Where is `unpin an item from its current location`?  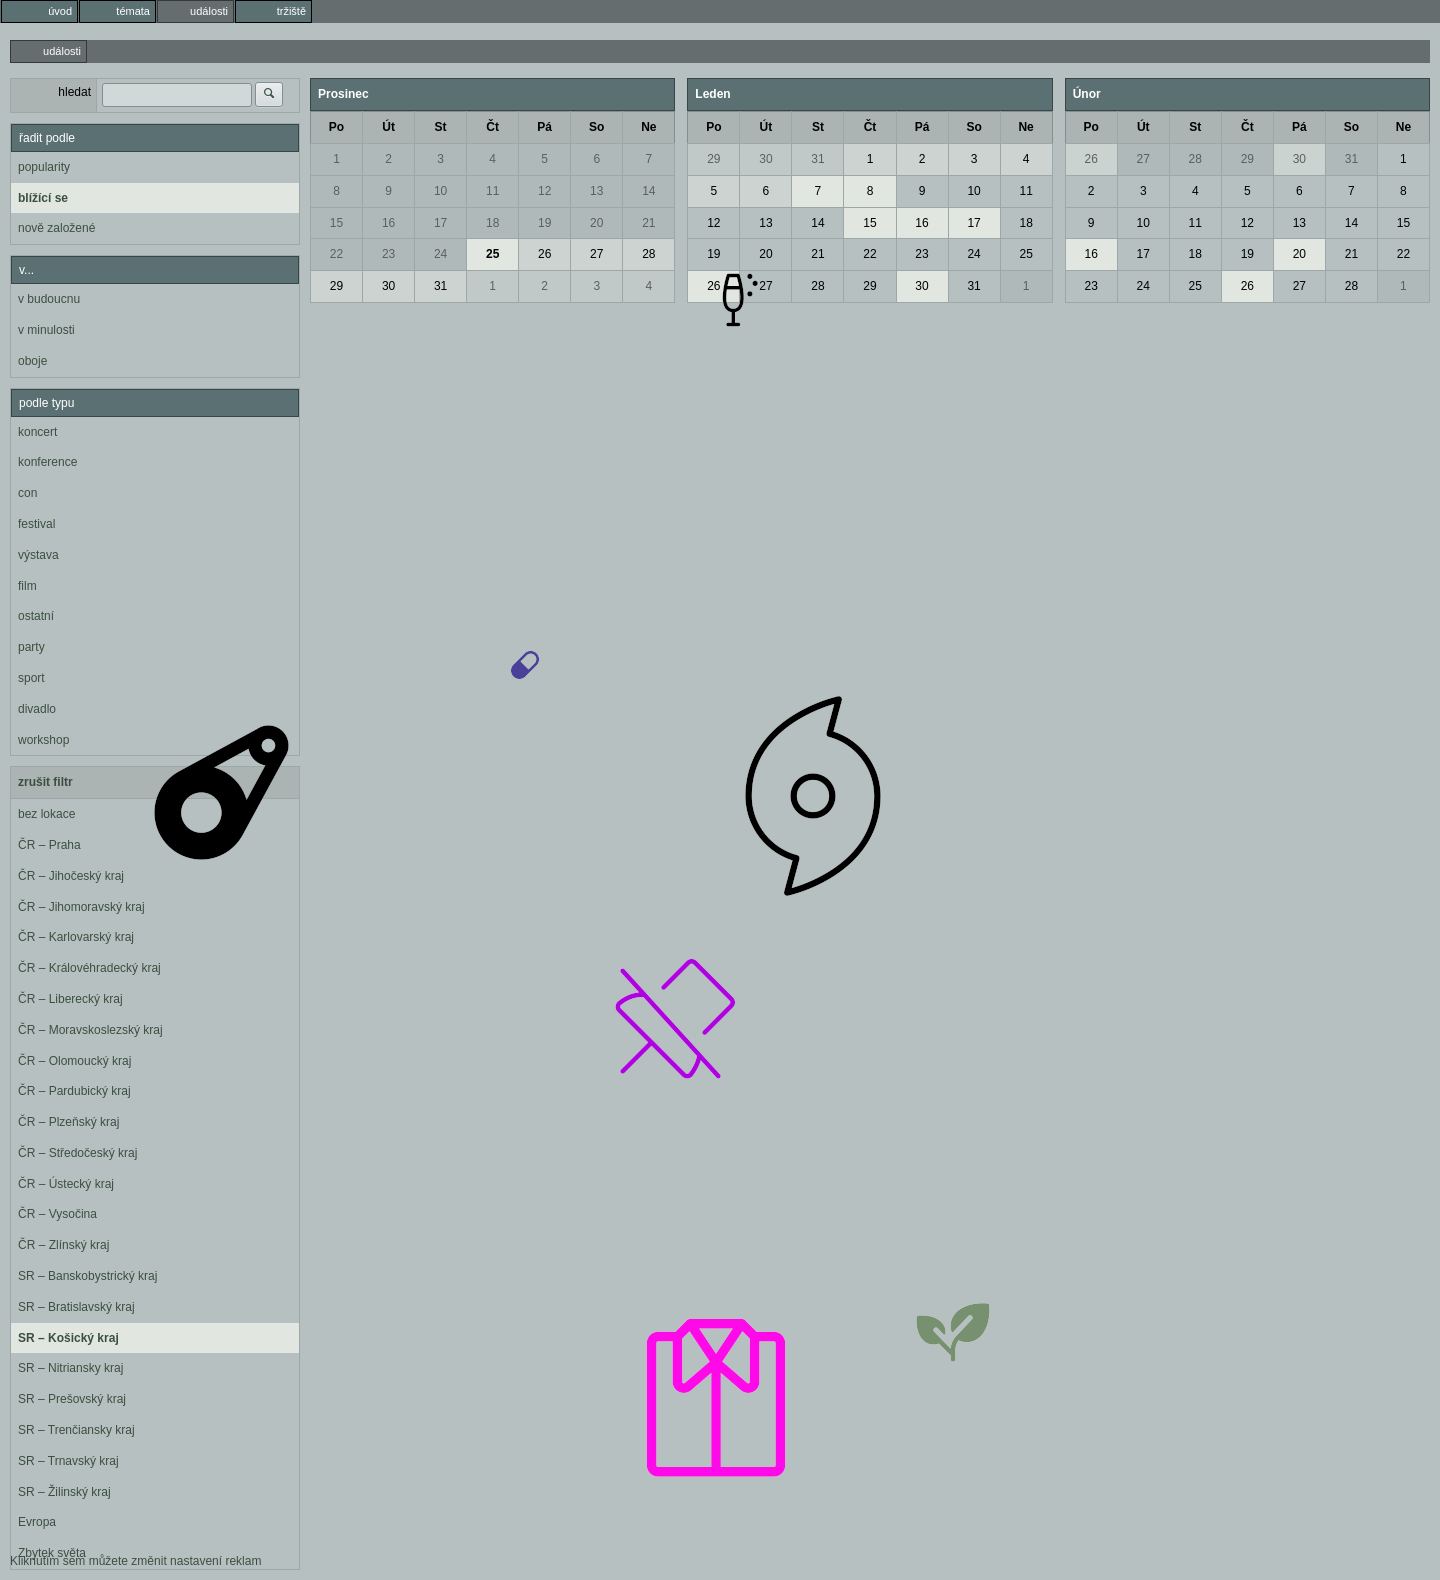 unpin an item from its current location is located at coordinates (670, 1023).